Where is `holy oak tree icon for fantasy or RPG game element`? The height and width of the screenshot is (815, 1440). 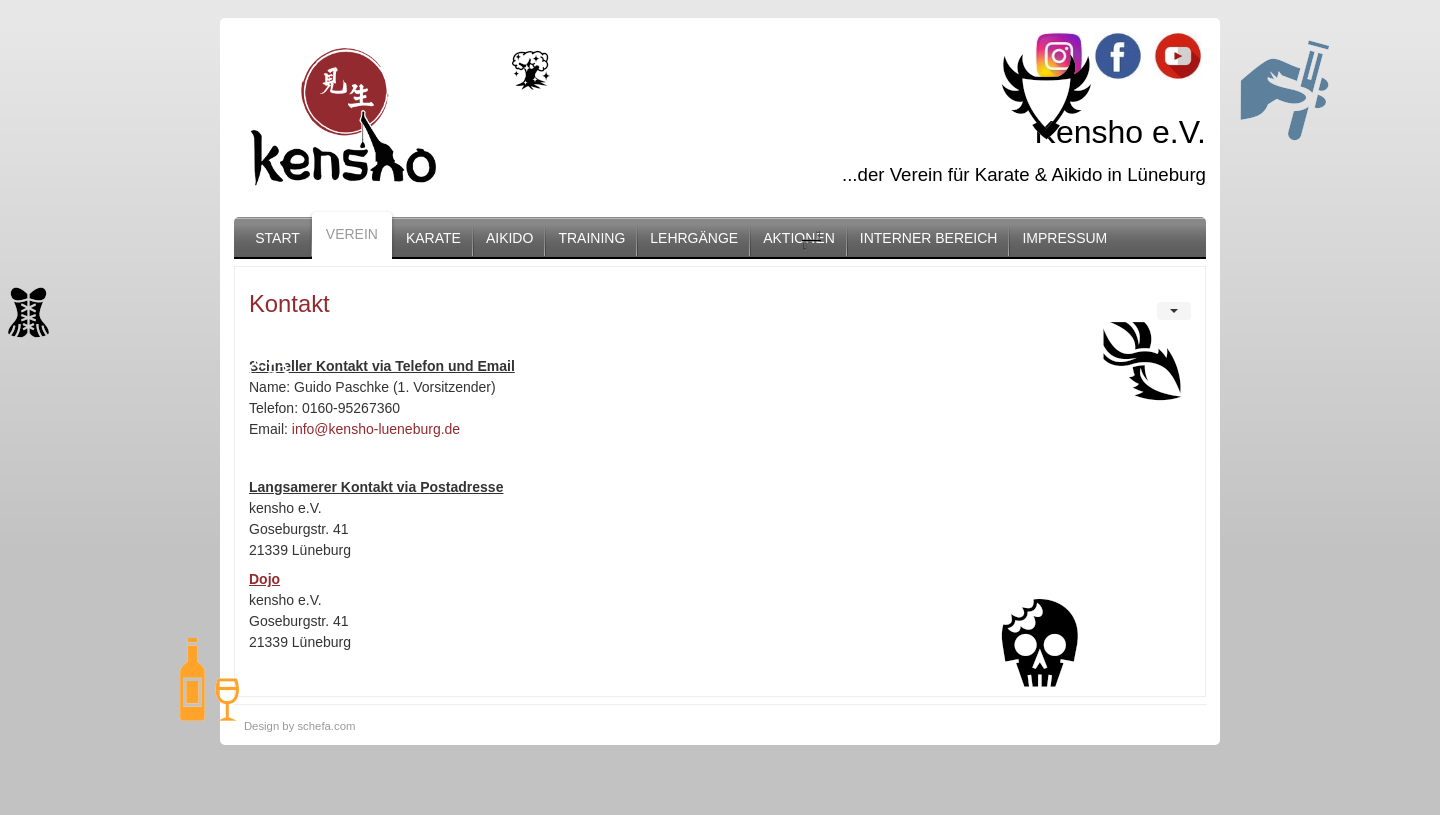 holy oak tree icon for fantasy or RPG game element is located at coordinates (531, 70).